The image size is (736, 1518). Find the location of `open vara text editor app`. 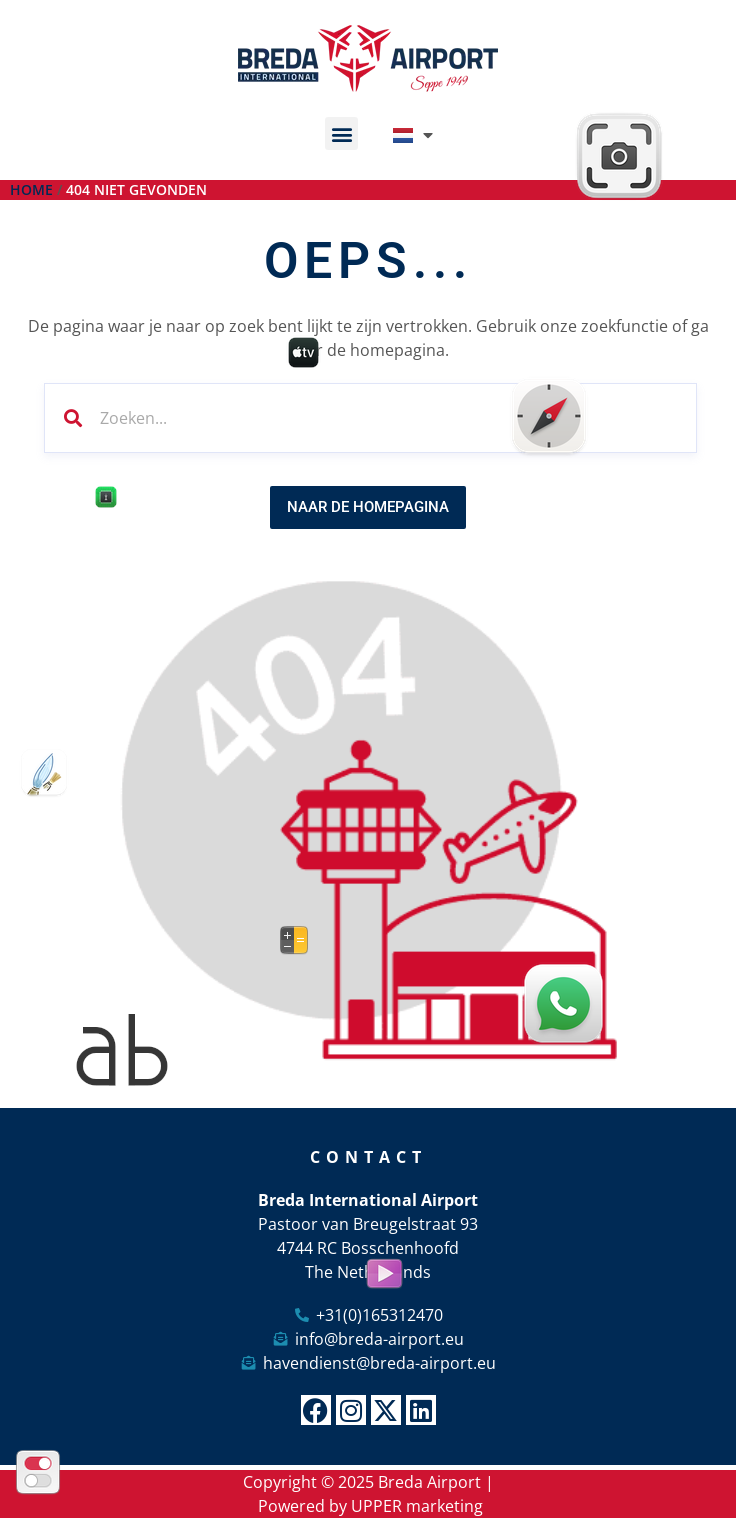

open vara text editor app is located at coordinates (44, 772).